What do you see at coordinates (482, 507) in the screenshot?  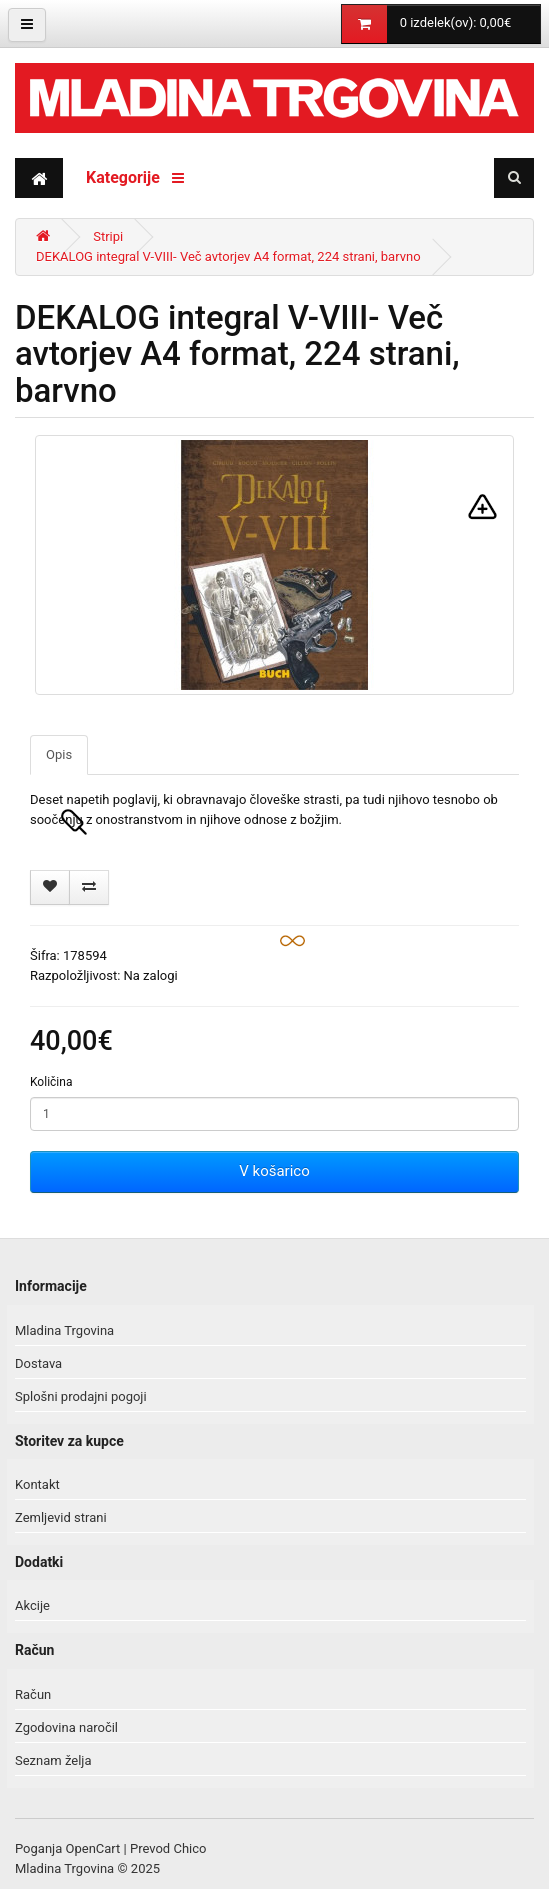 I see `add a new warning or alert` at bounding box center [482, 507].